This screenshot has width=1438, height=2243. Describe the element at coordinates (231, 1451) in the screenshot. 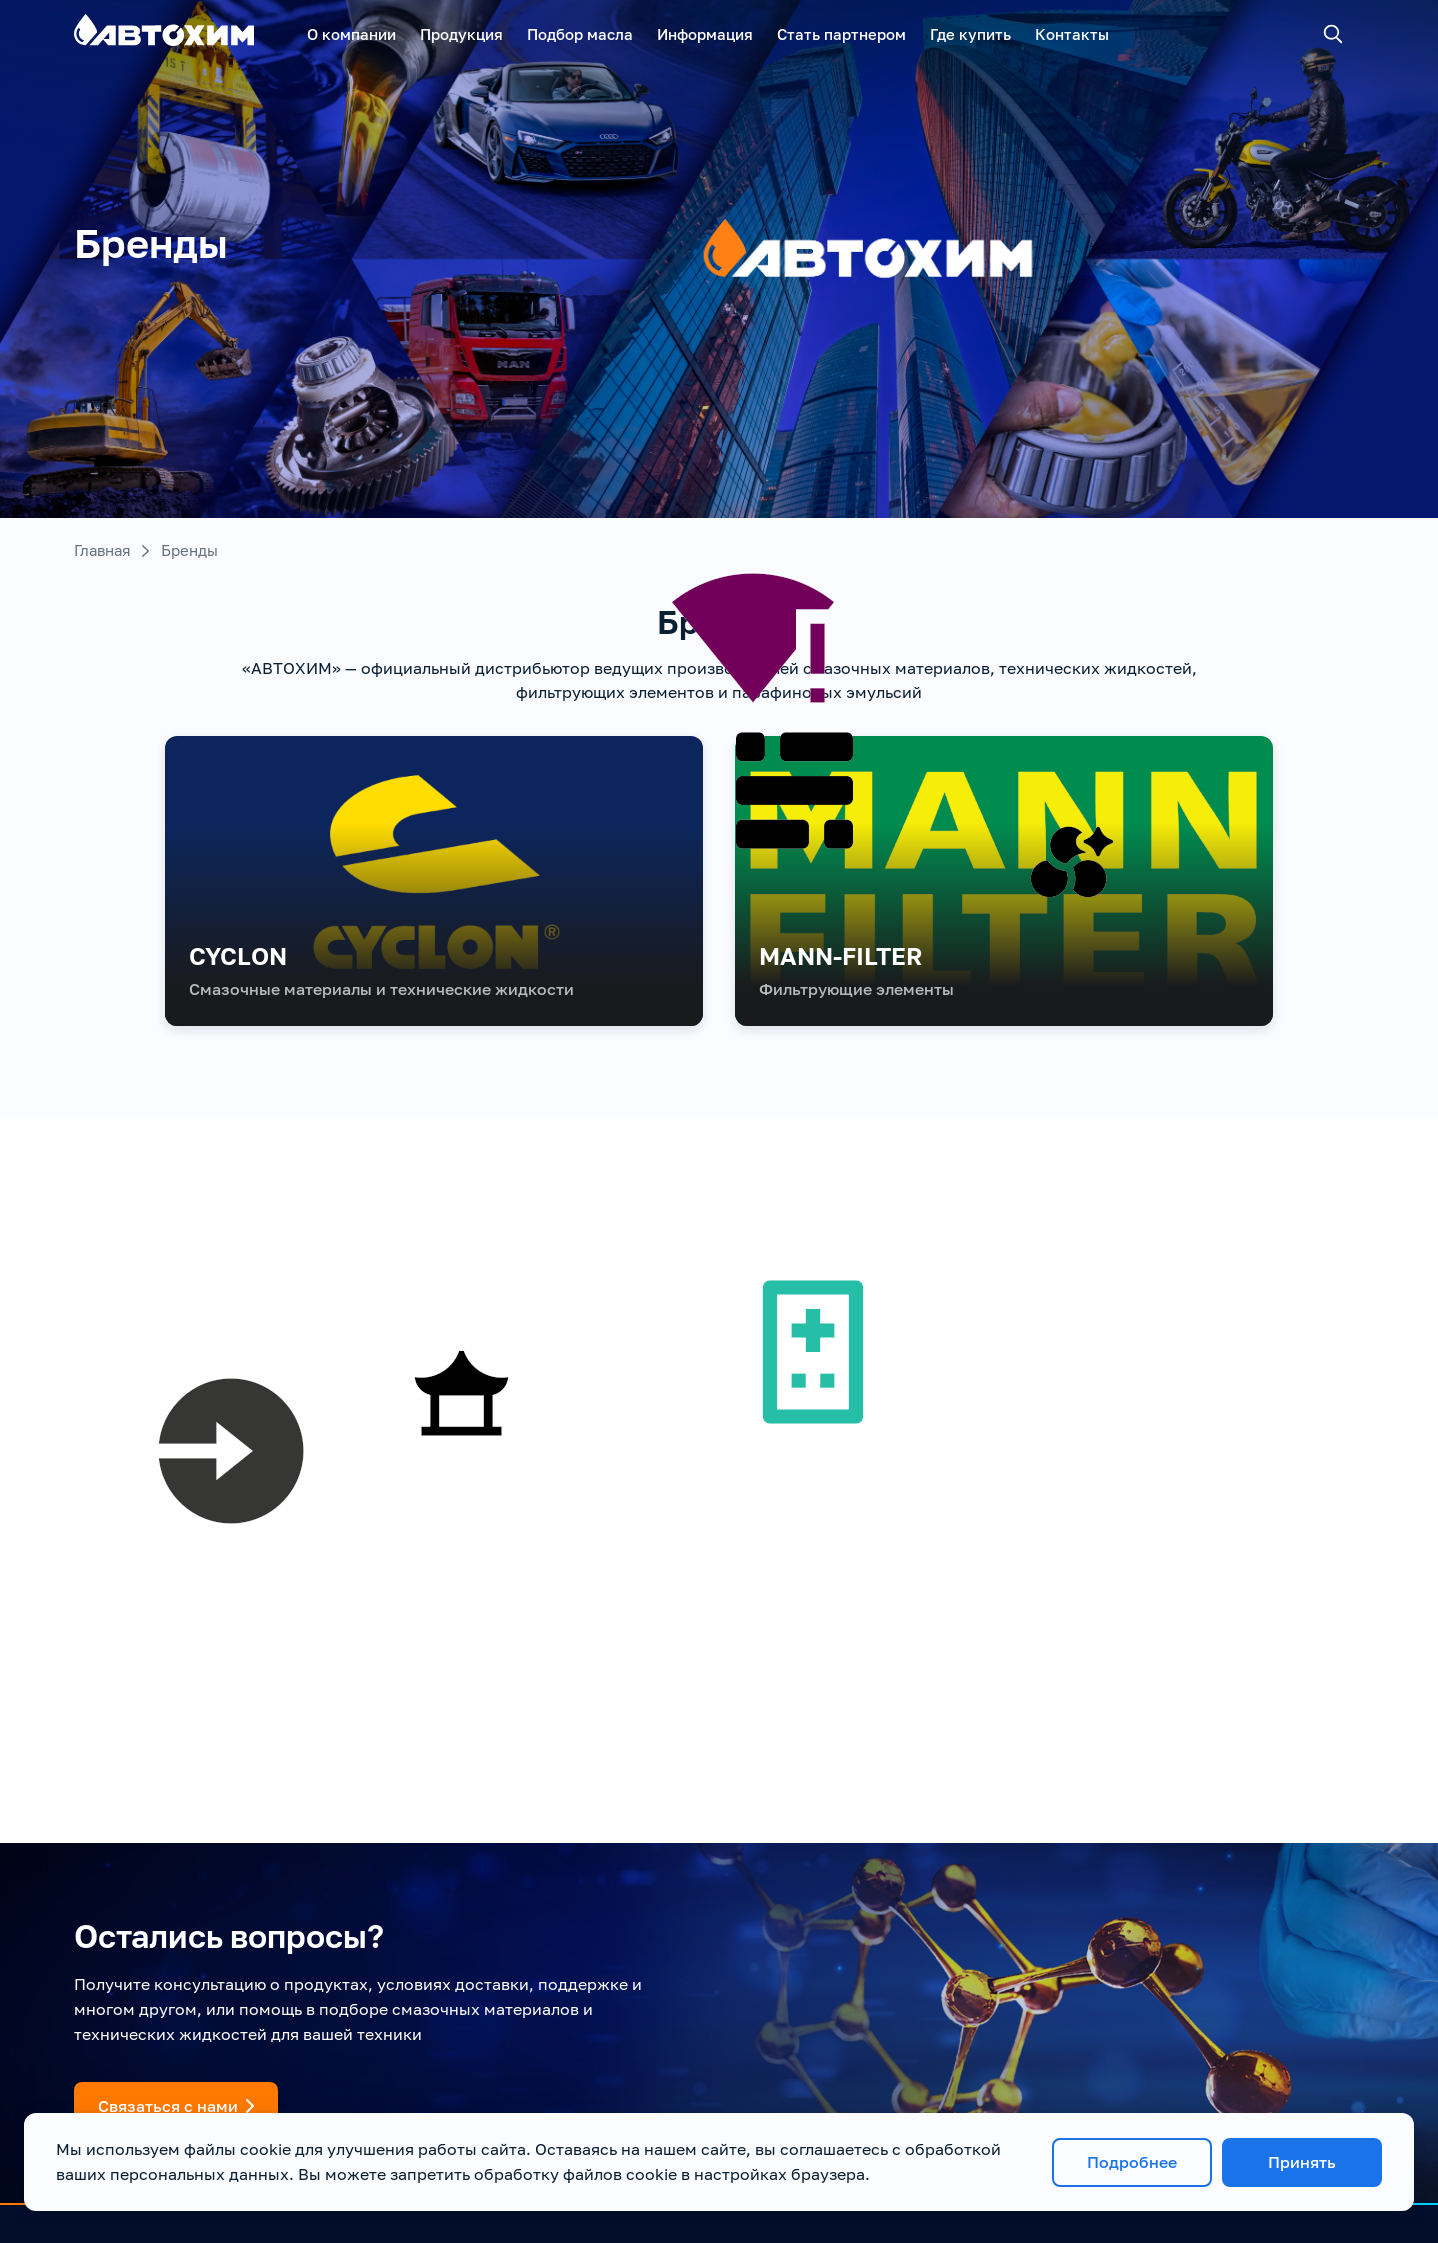

I see `log in to your account` at that location.